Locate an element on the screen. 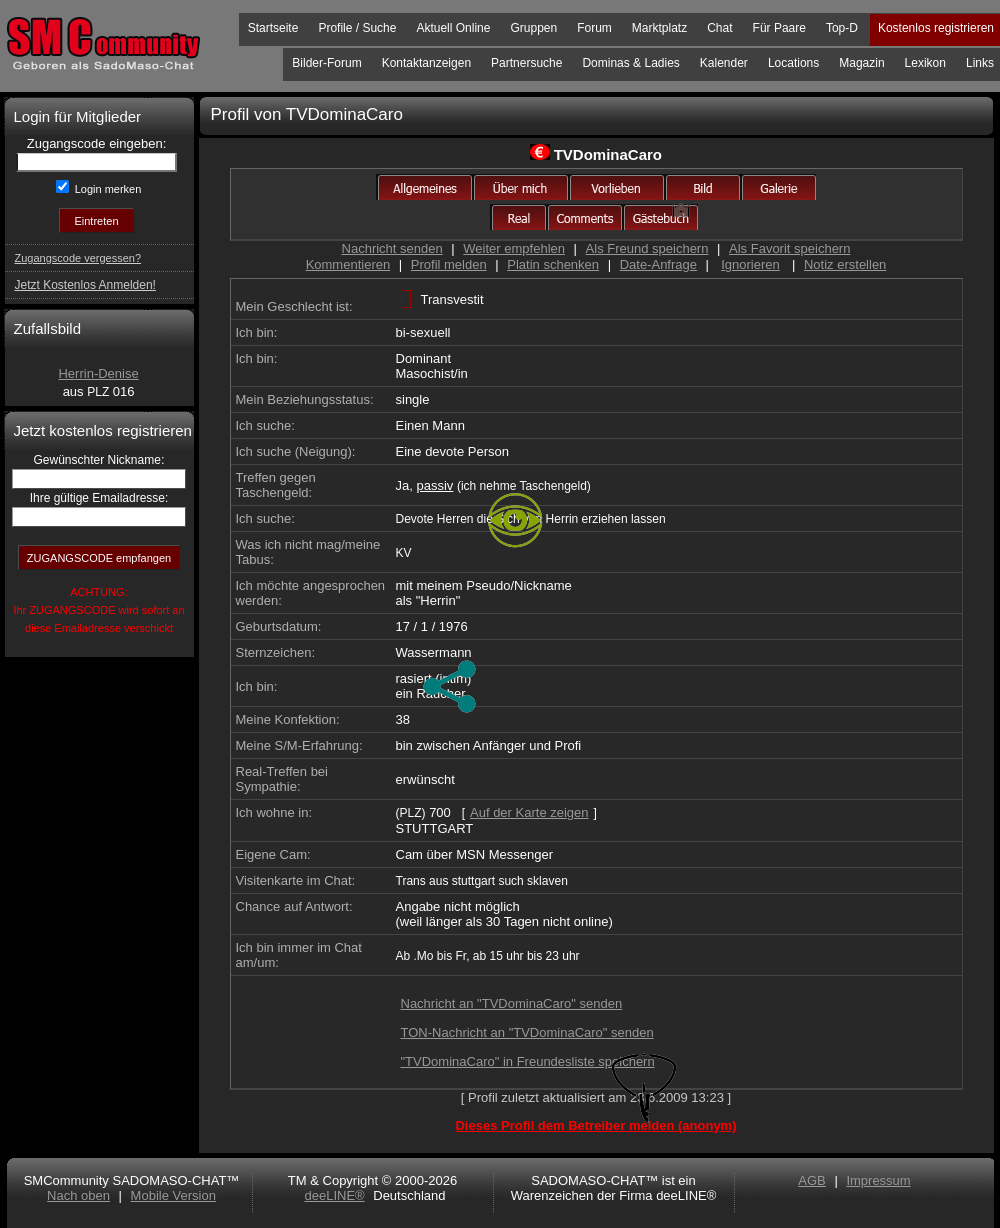 The height and width of the screenshot is (1228, 1000). share this content is located at coordinates (449, 686).